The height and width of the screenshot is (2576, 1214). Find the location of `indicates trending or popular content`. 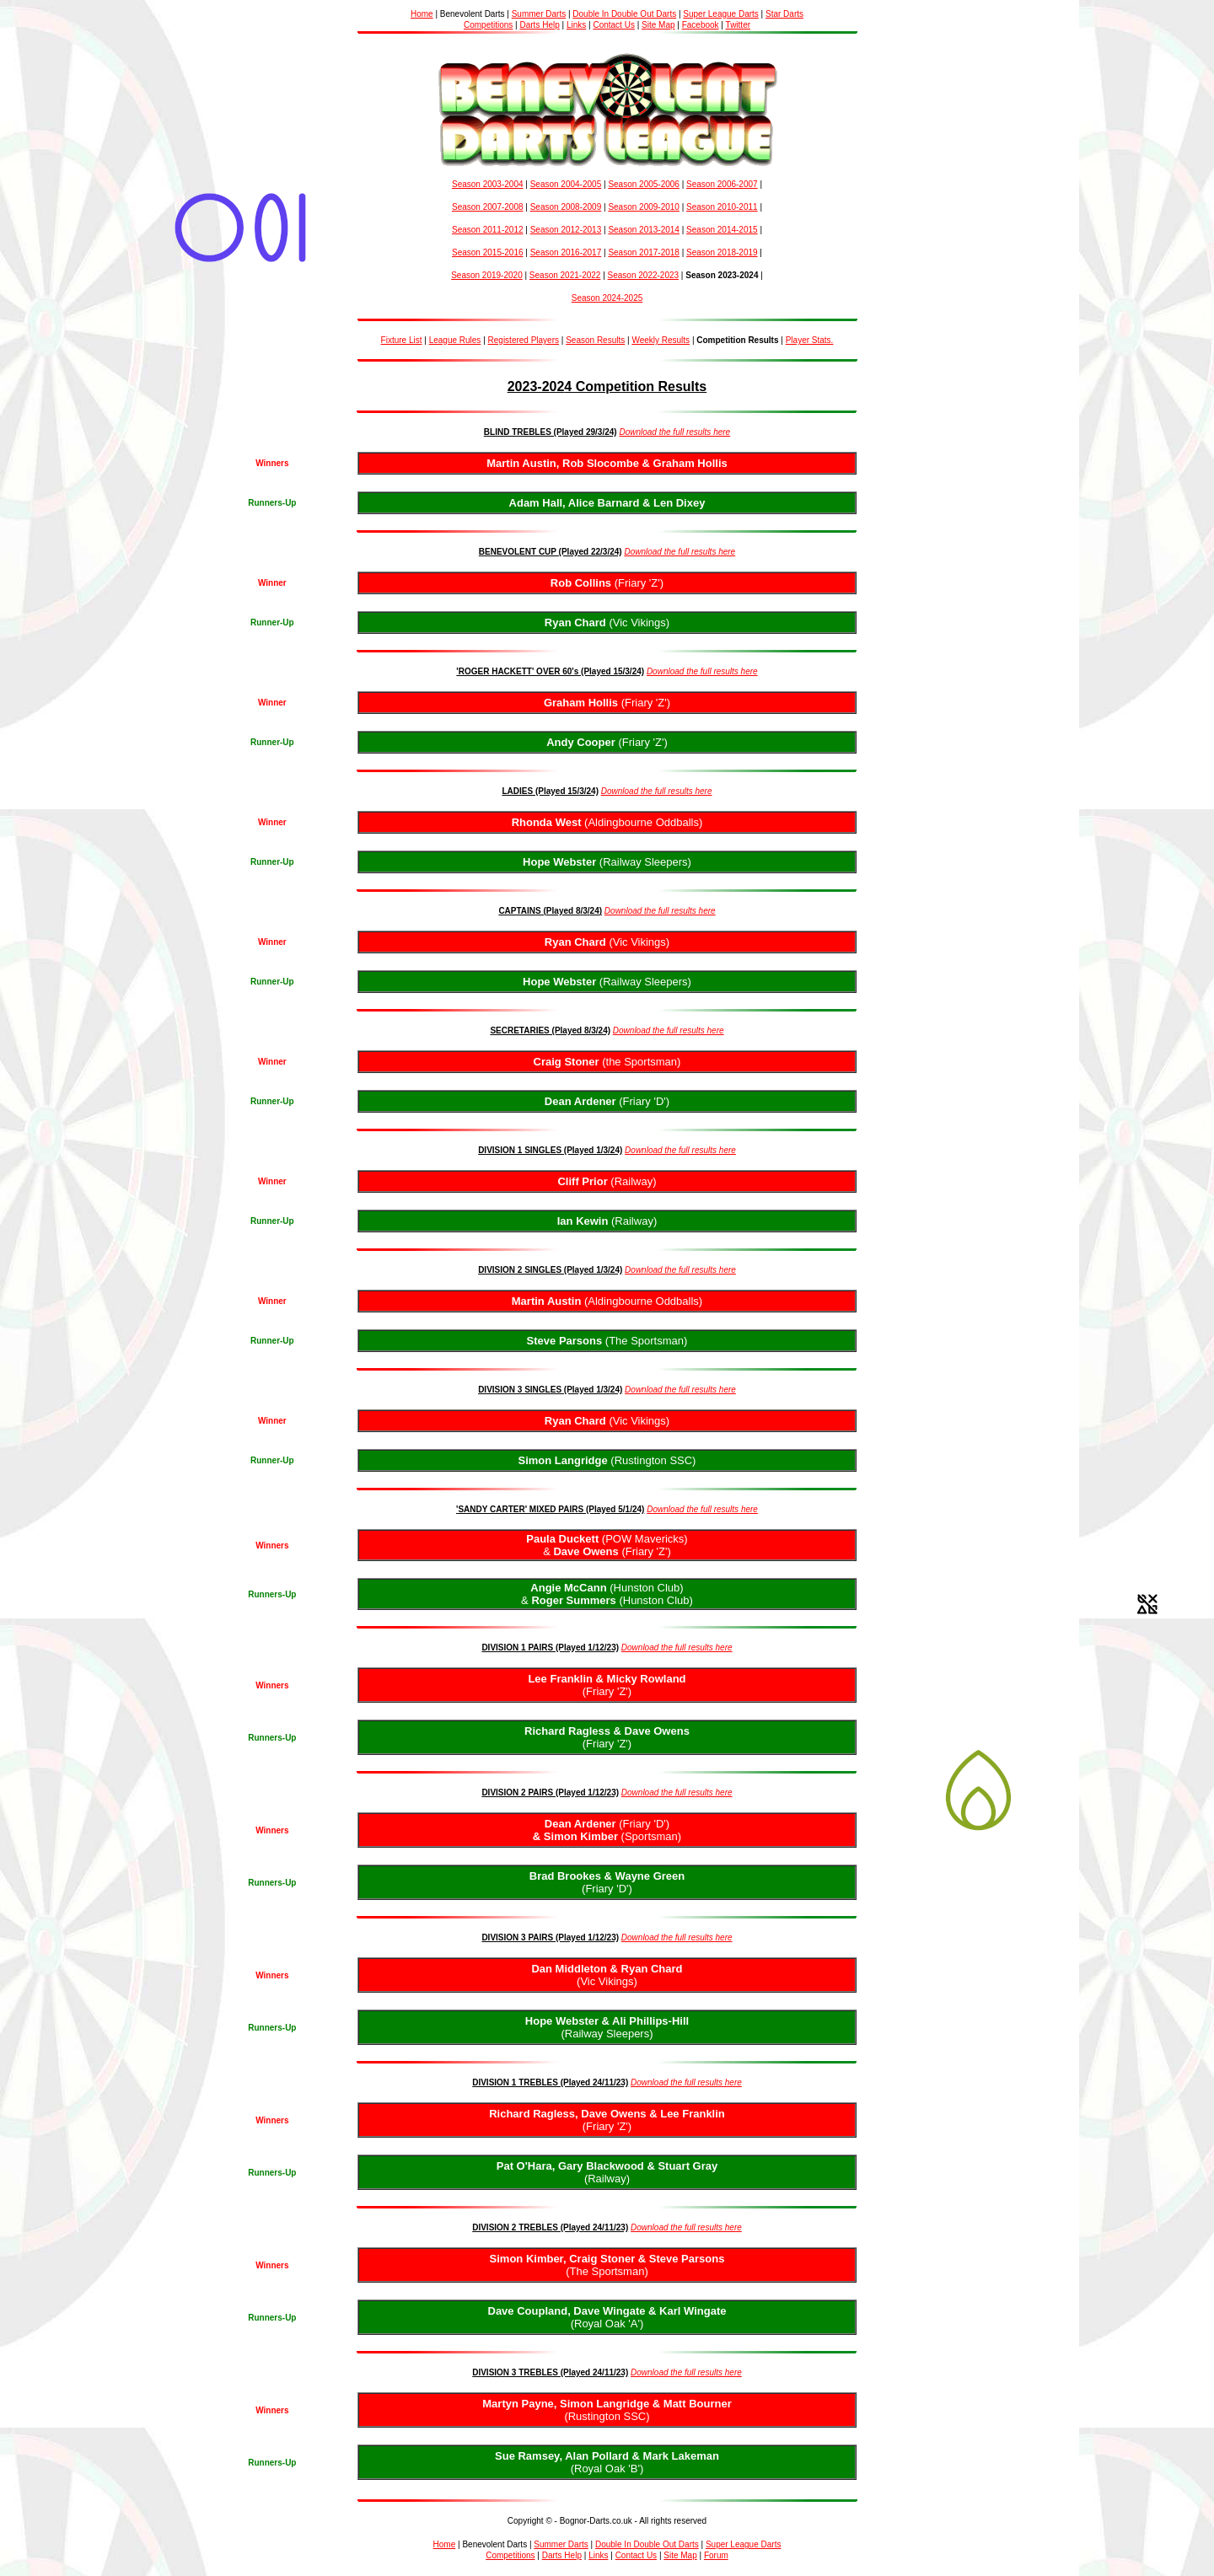

indicates trending or popular content is located at coordinates (978, 1791).